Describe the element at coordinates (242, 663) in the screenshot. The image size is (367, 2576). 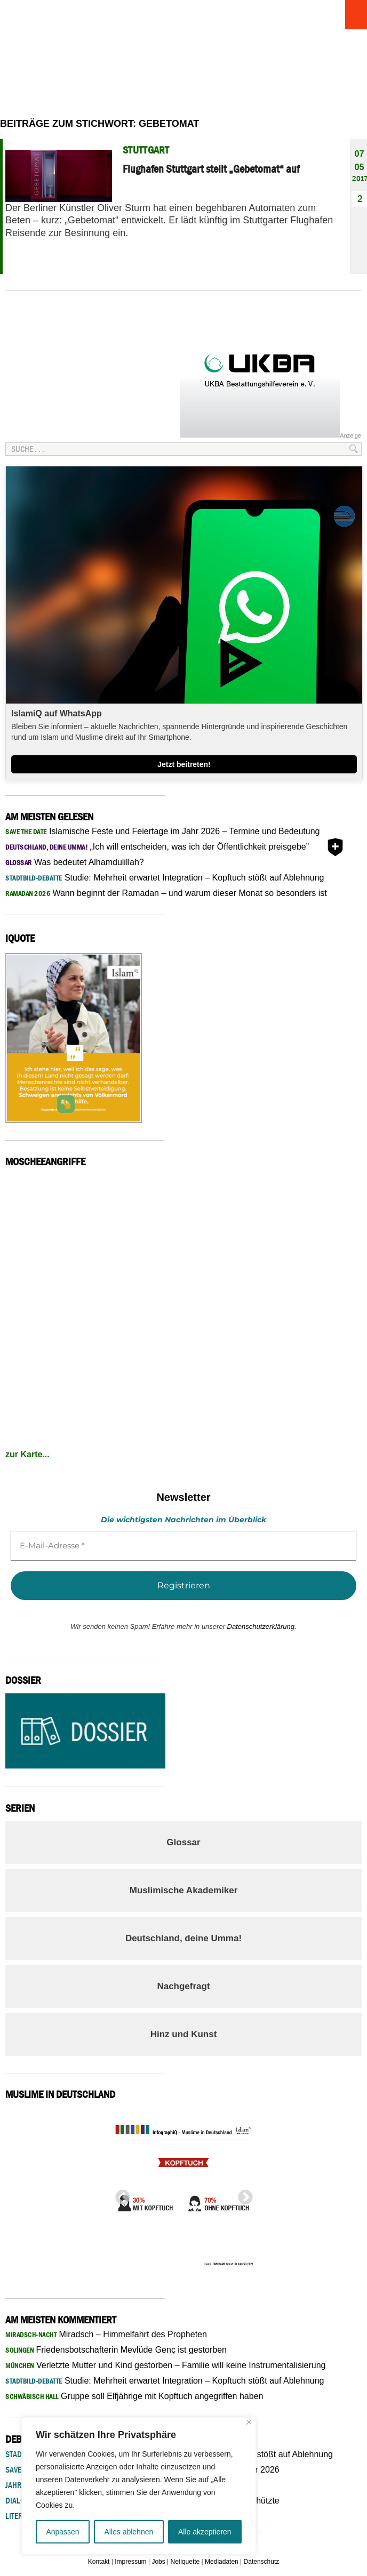
I see `open asciinema terminal recording player` at that location.